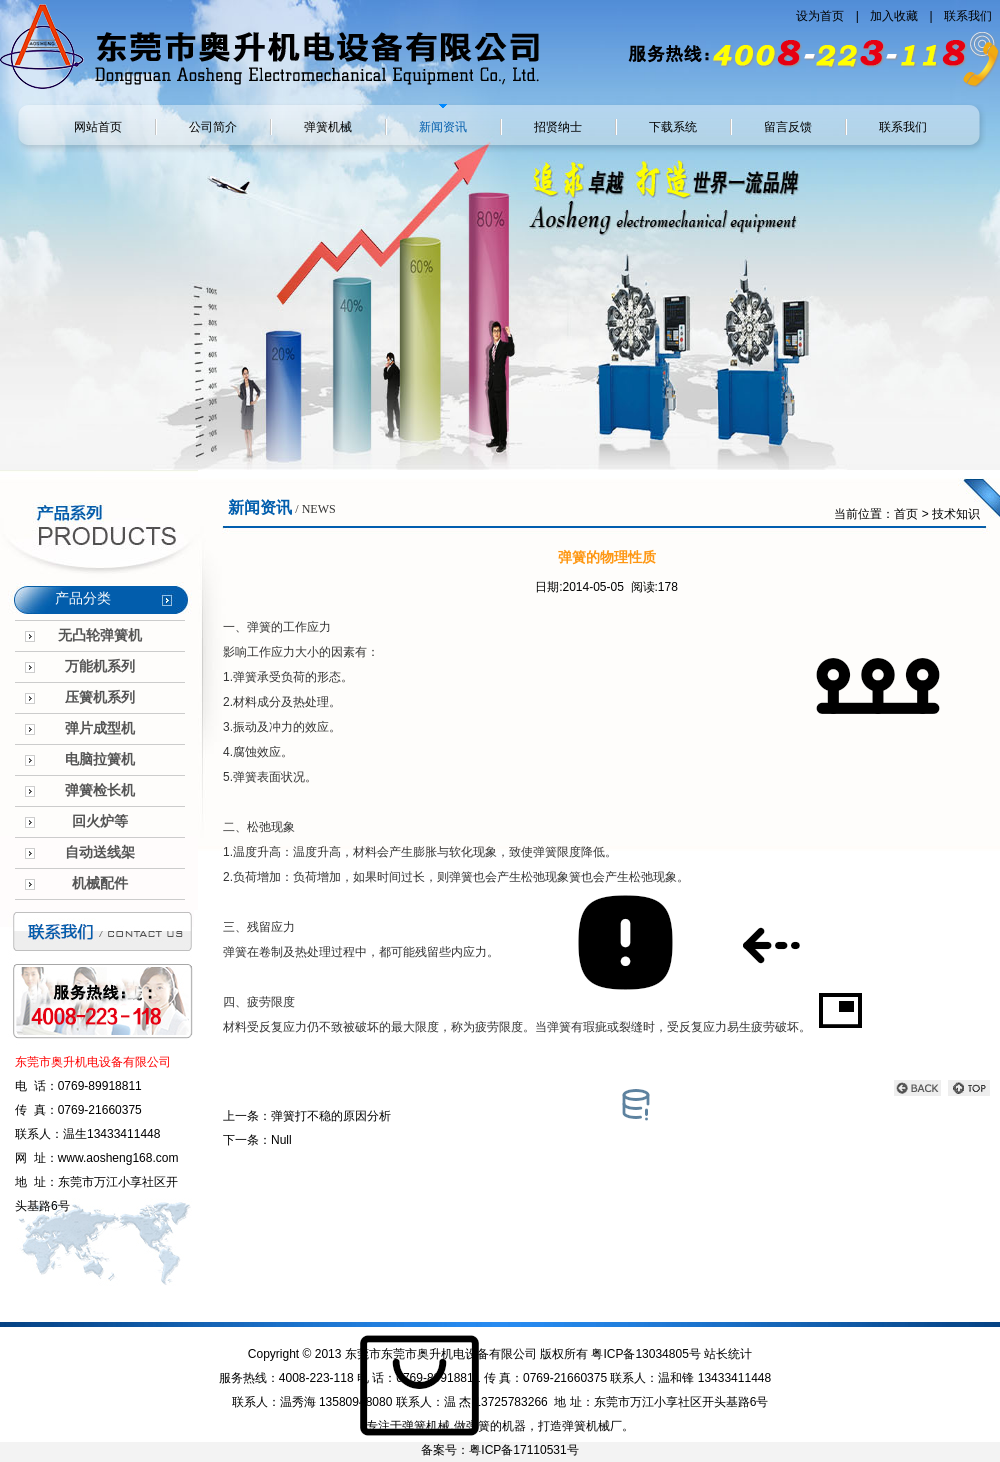 This screenshot has height=1462, width=1000. What do you see at coordinates (771, 945) in the screenshot?
I see `go back to previous step` at bounding box center [771, 945].